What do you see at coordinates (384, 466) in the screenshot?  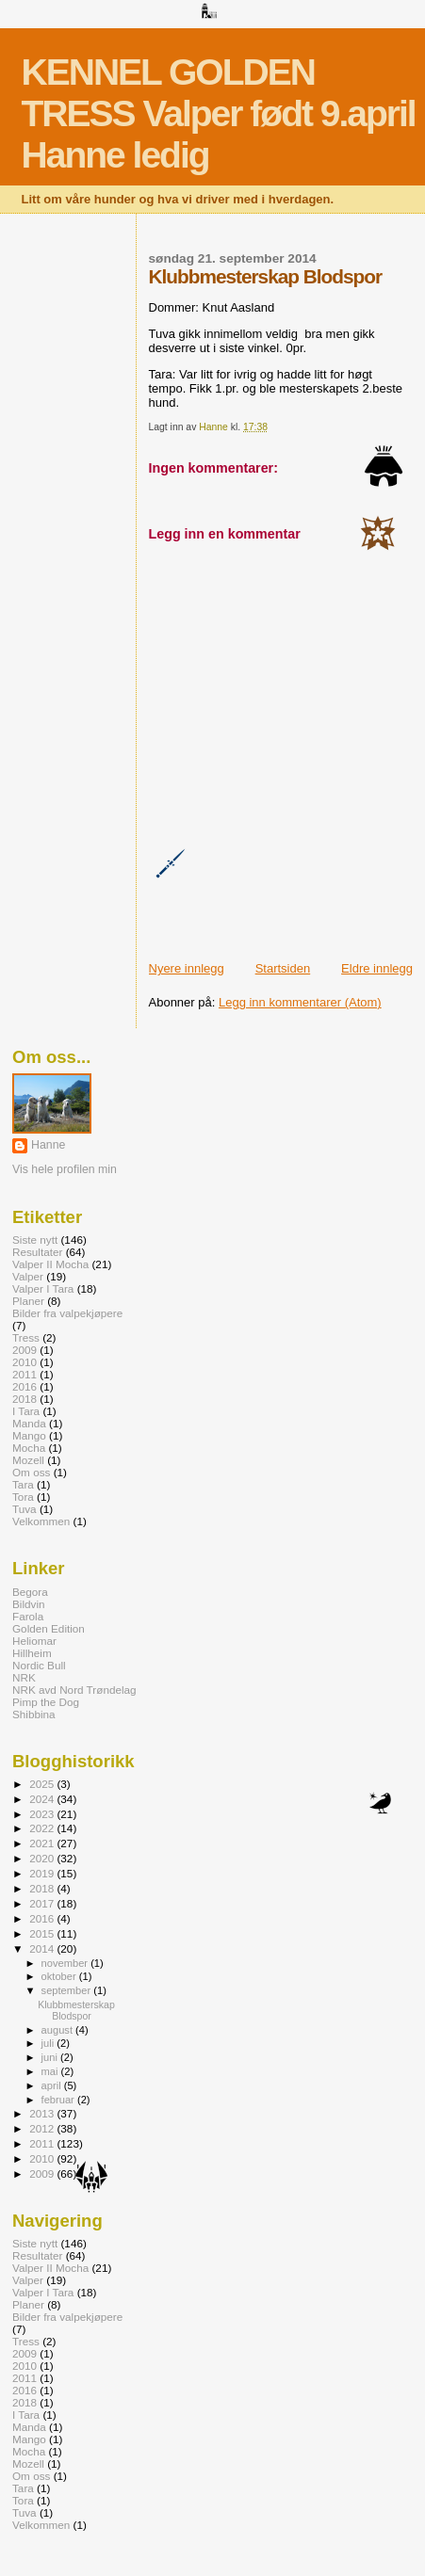 I see `select a hut or shelter in-game` at bounding box center [384, 466].